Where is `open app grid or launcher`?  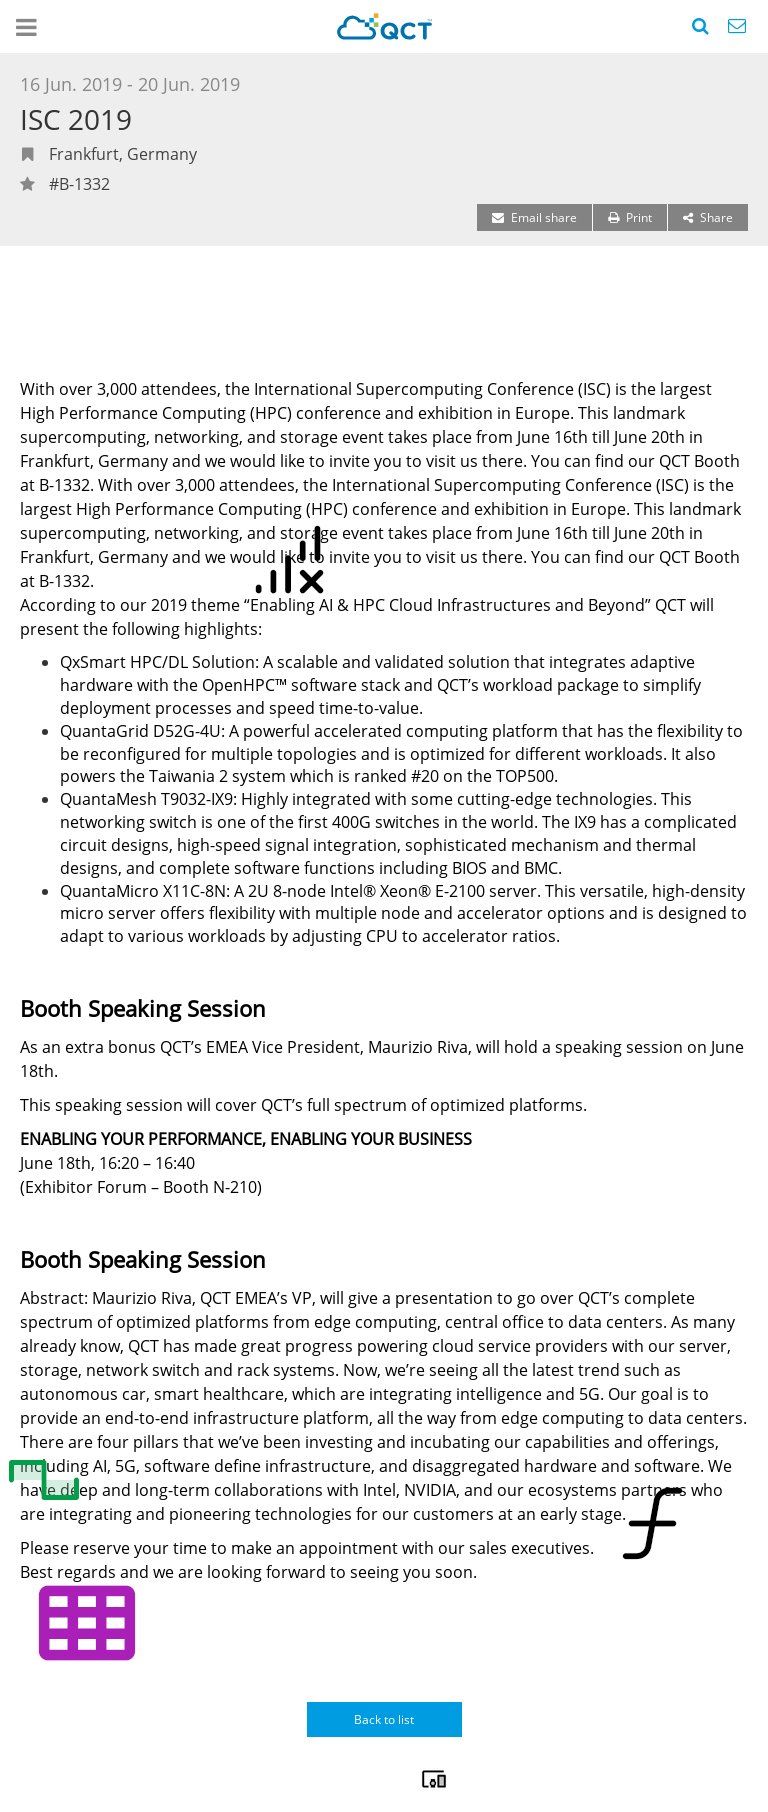 open app grid or launcher is located at coordinates (87, 1623).